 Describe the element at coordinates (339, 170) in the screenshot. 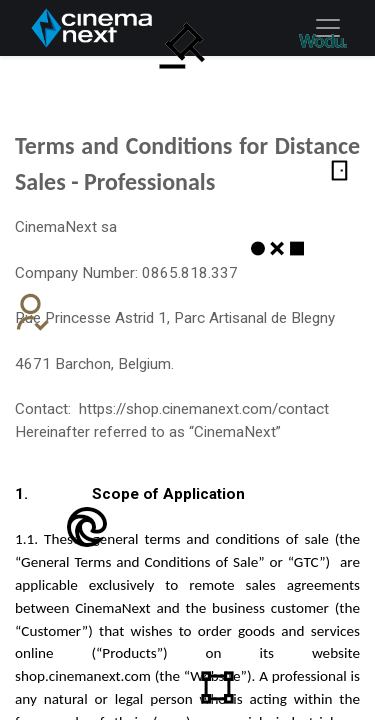

I see `exit or log out of the application` at that location.